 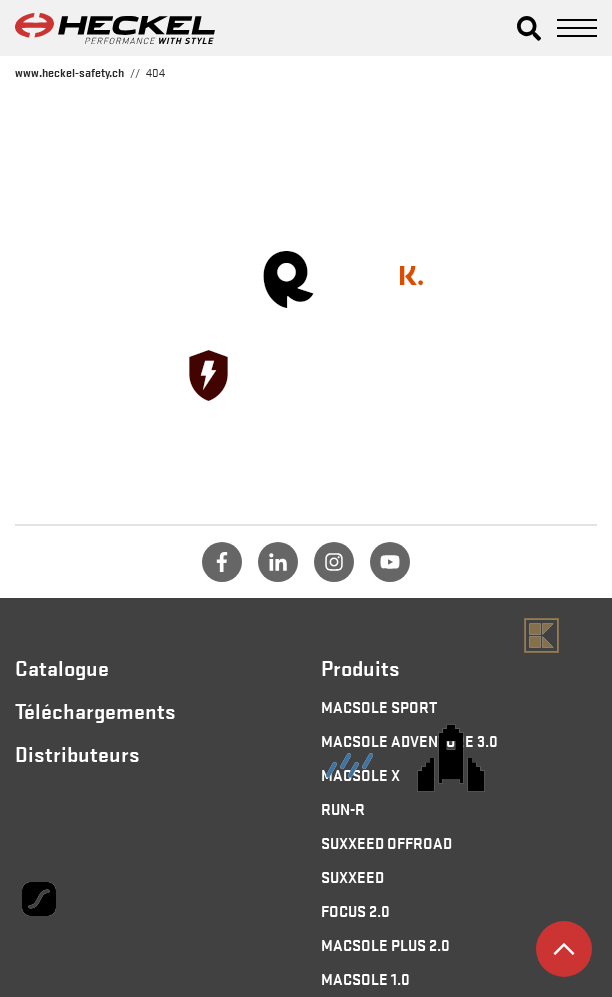 What do you see at coordinates (208, 375) in the screenshot?
I see `socket security logo` at bounding box center [208, 375].